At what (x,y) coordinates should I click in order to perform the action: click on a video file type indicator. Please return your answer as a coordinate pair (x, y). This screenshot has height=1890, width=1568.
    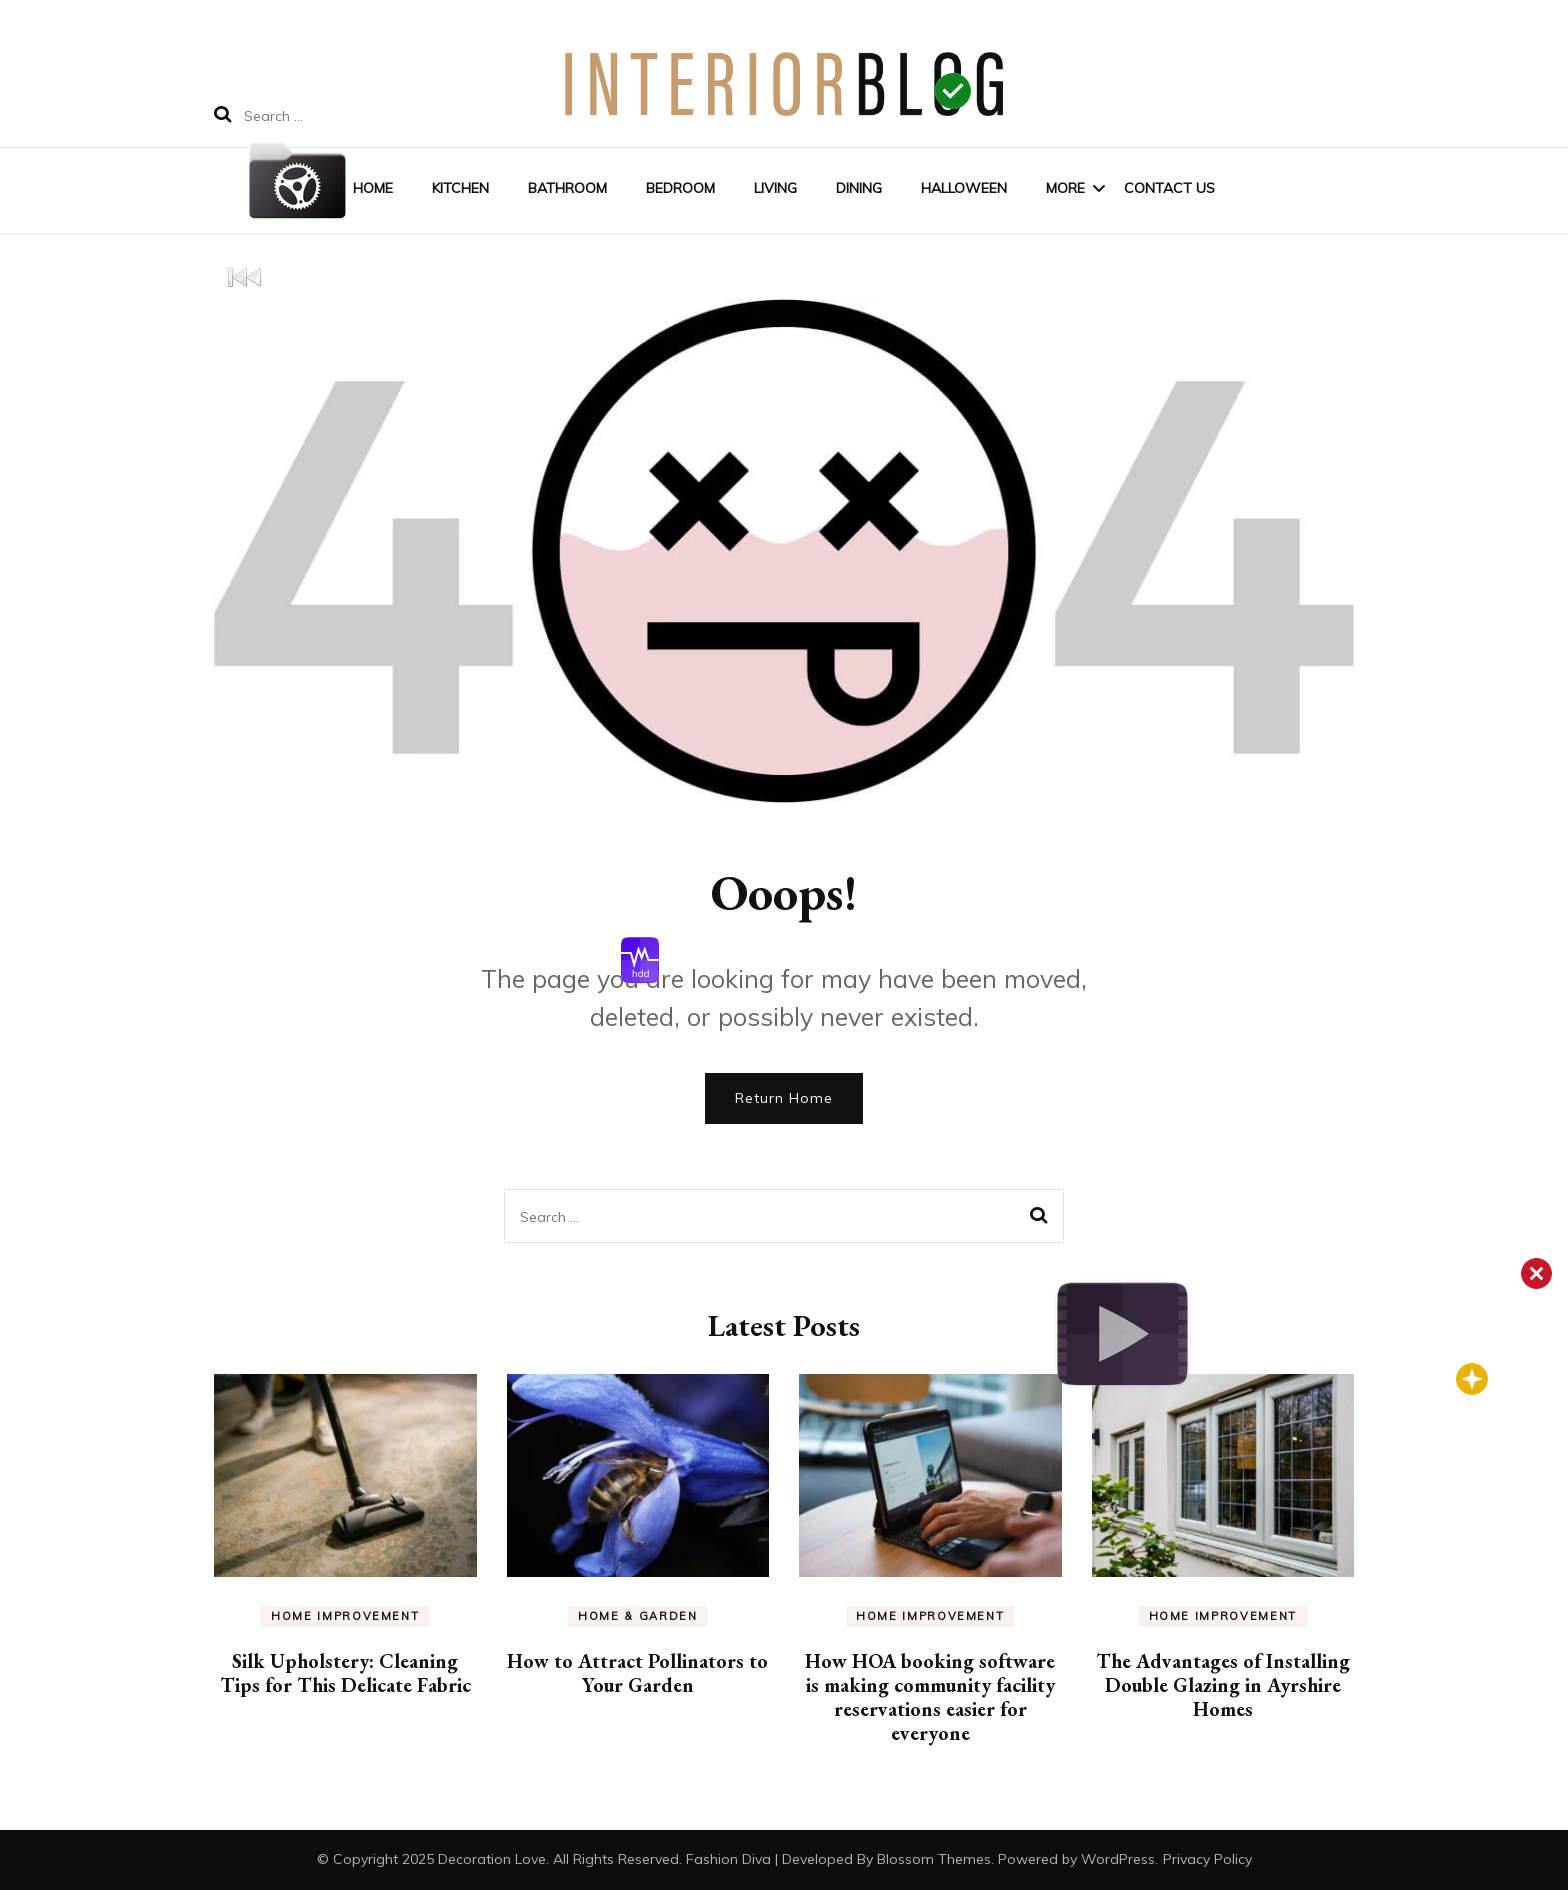
    Looking at the image, I should click on (1122, 1324).